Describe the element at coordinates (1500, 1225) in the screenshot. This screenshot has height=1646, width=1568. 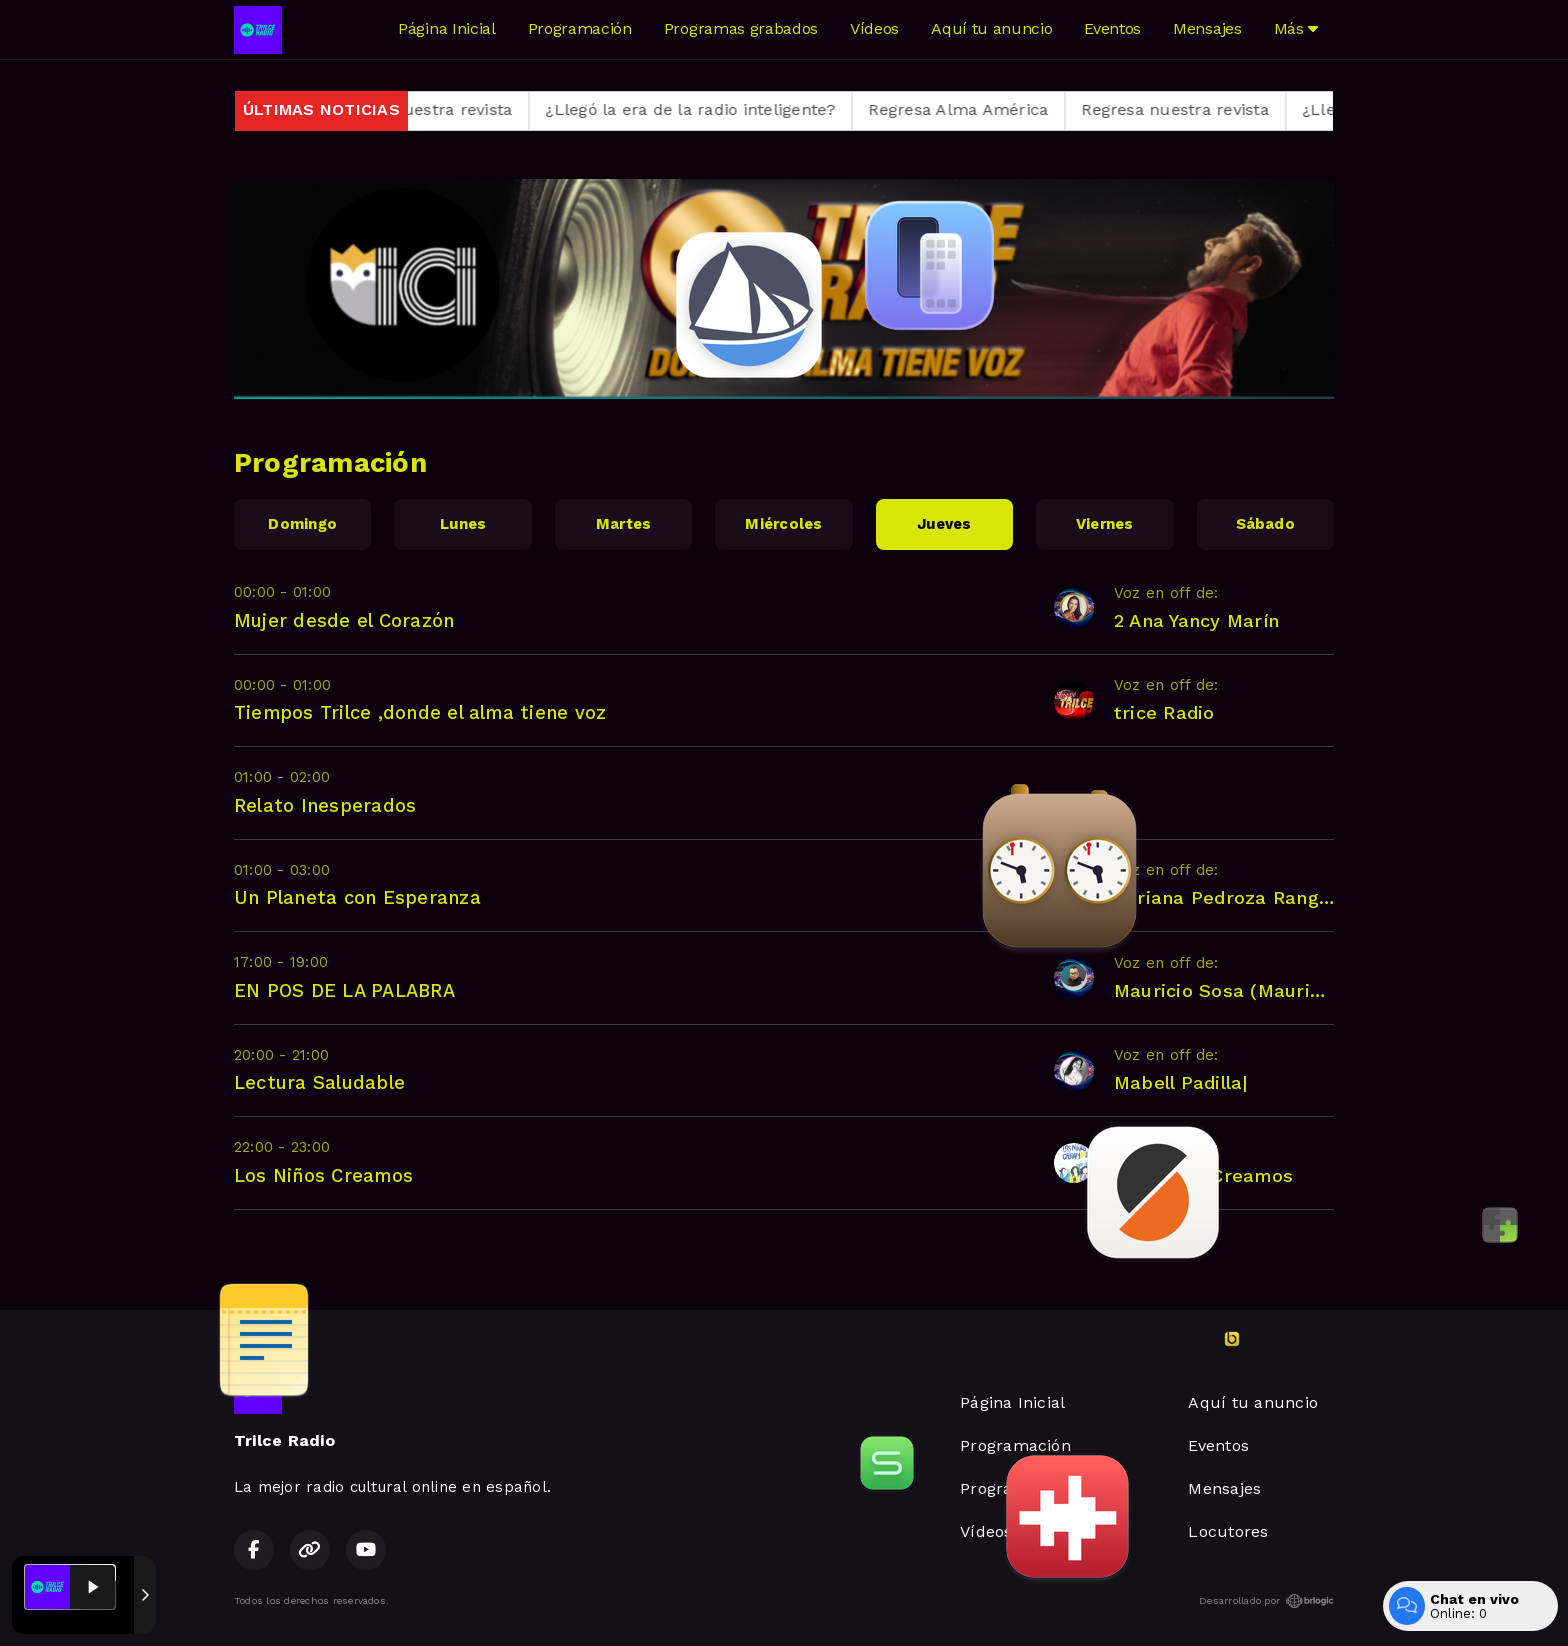
I see `open extension manager app` at that location.